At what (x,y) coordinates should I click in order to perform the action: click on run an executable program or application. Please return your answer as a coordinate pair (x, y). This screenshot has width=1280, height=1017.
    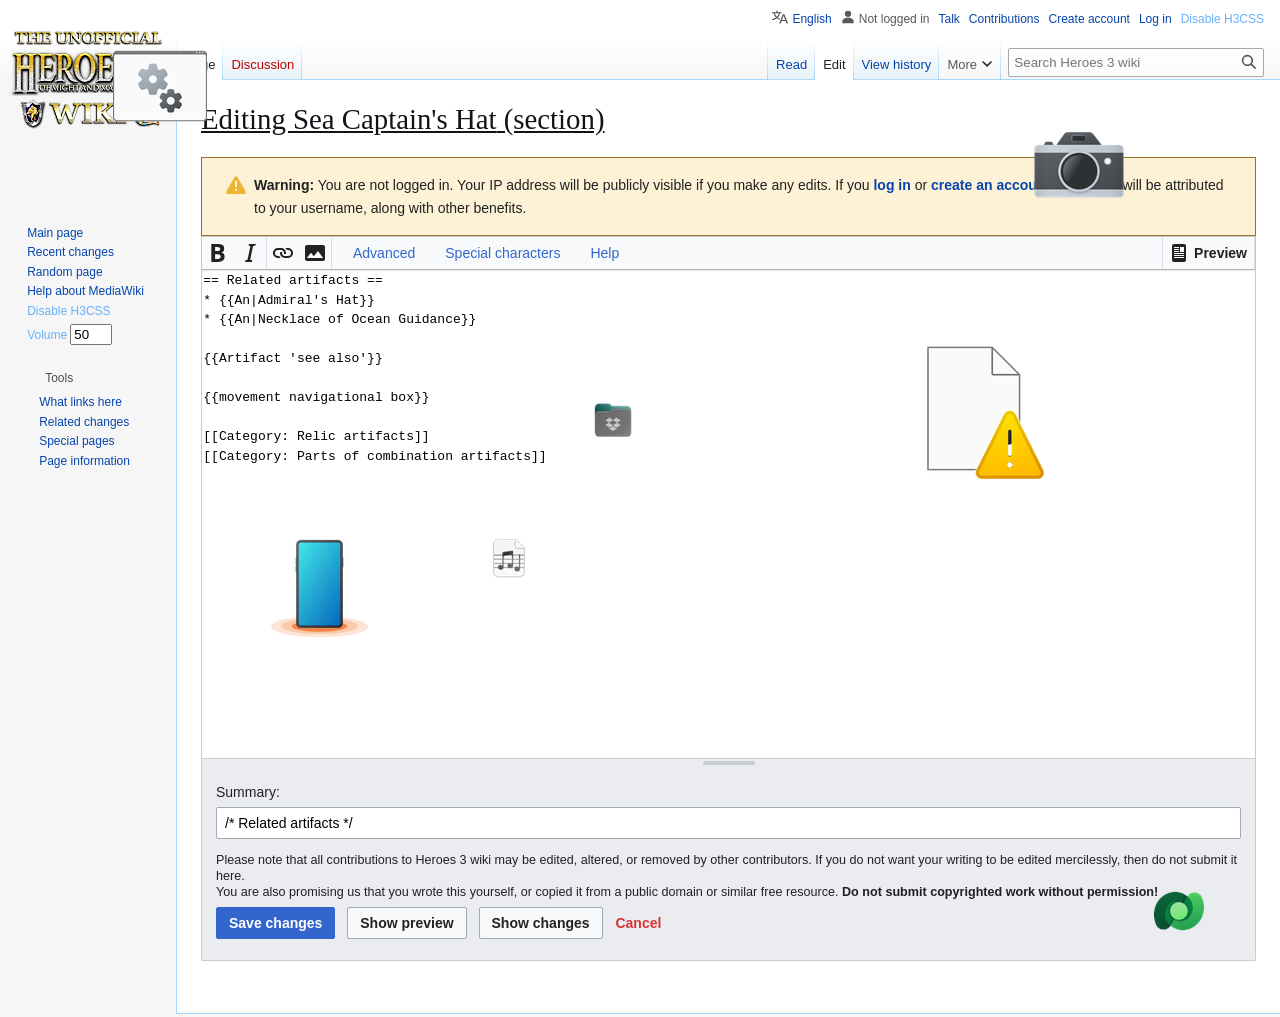
    Looking at the image, I should click on (160, 86).